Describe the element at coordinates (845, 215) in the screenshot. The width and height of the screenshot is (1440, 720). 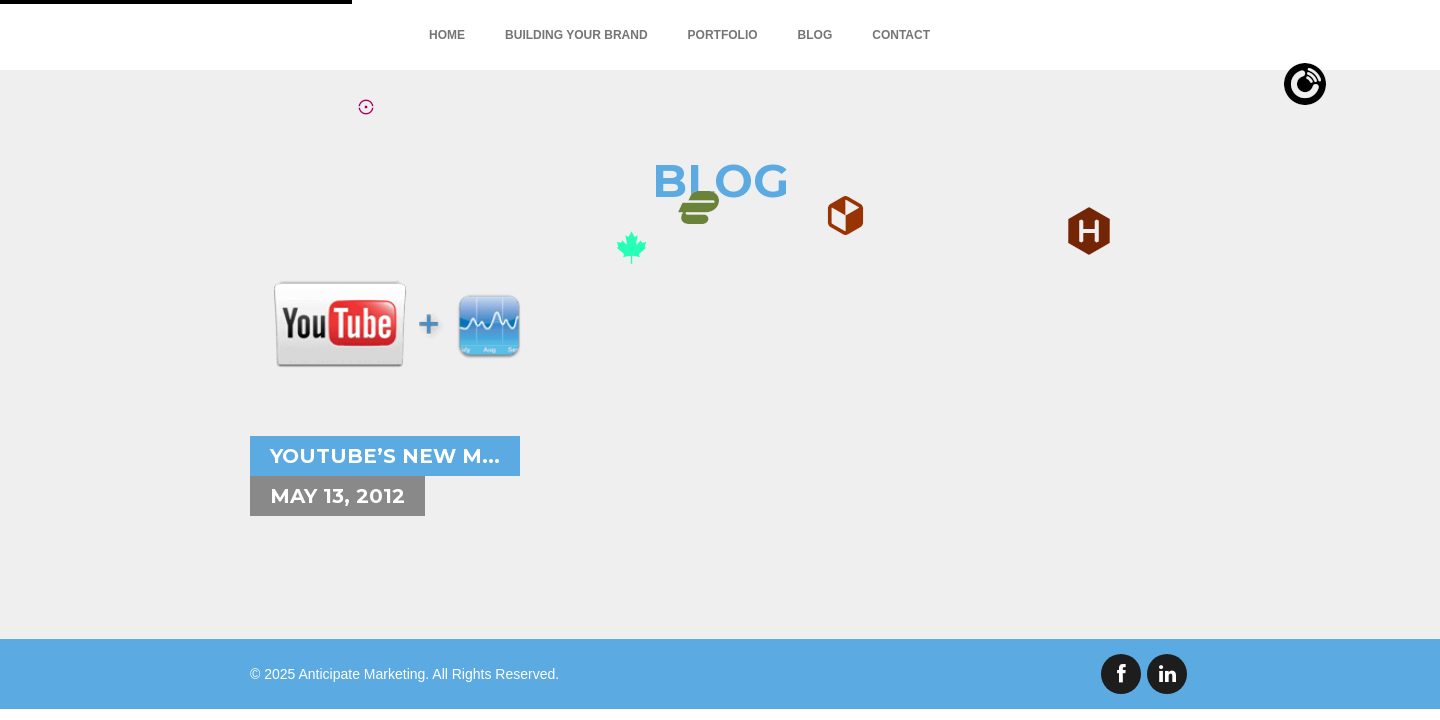
I see `flatpak package manager logo` at that location.